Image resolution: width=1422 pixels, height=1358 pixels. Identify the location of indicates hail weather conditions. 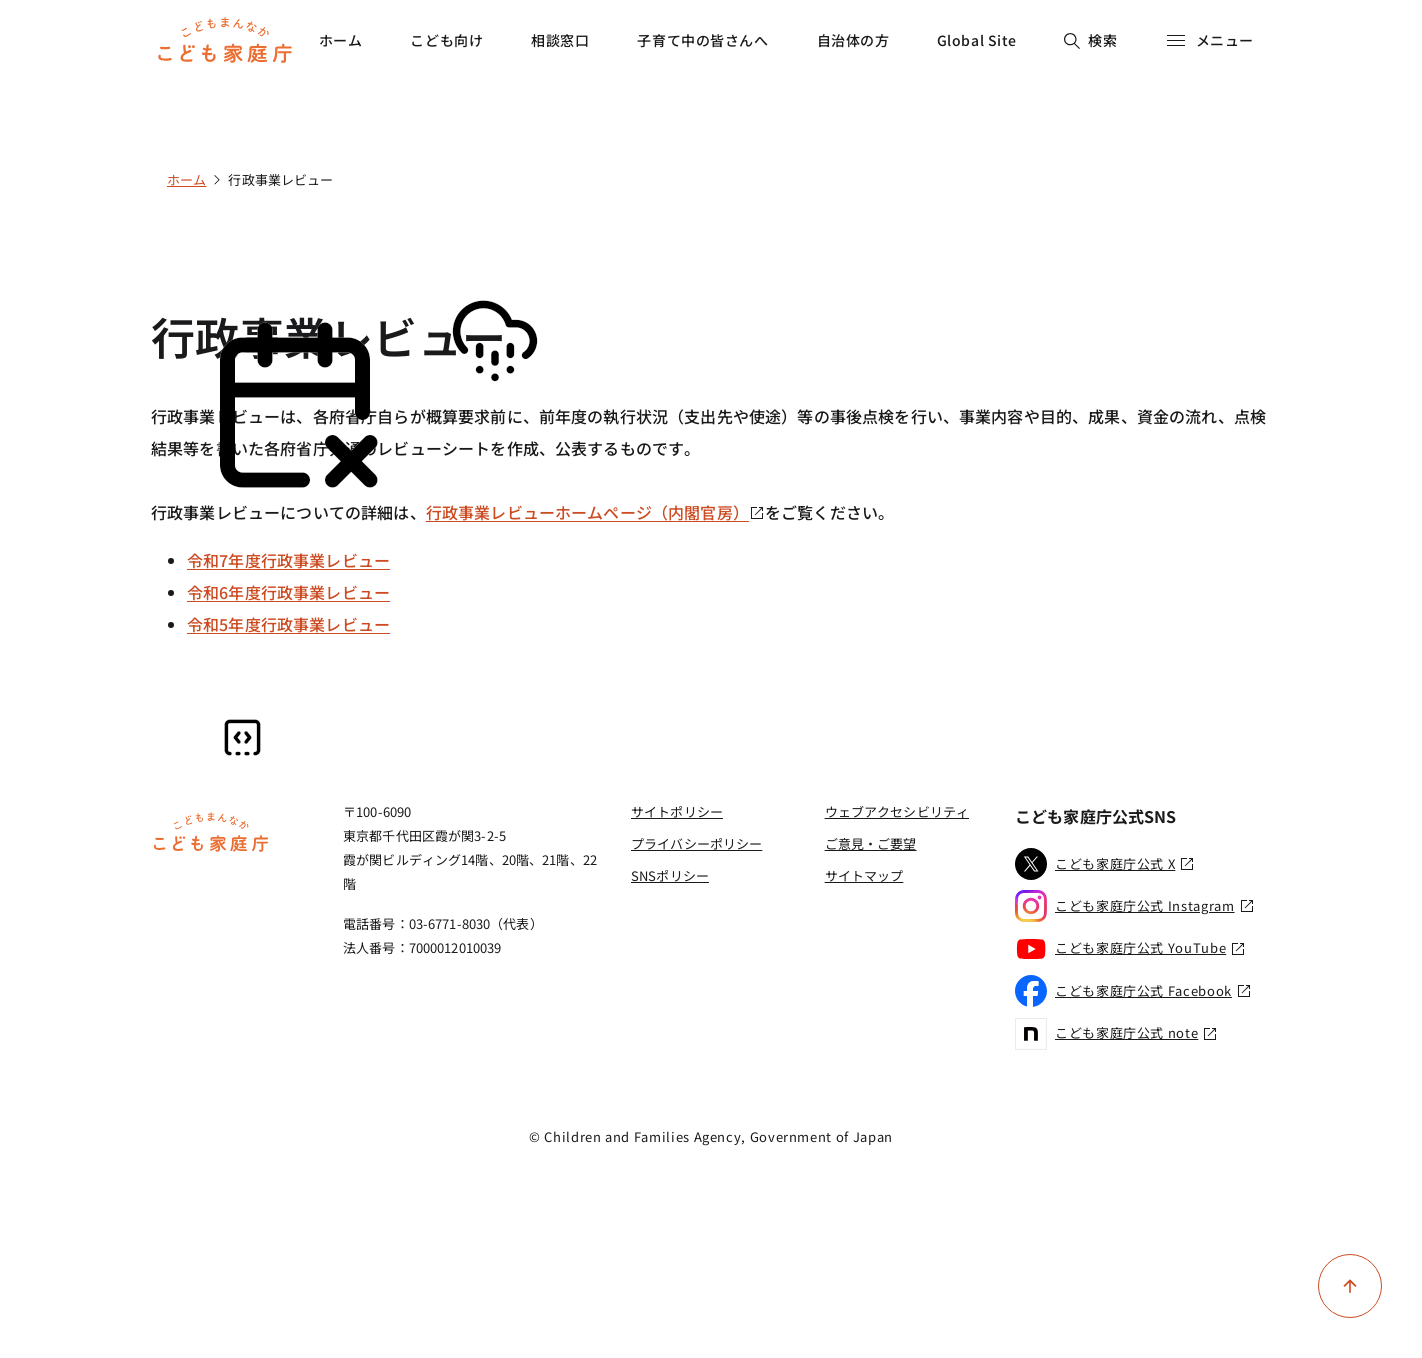
(495, 339).